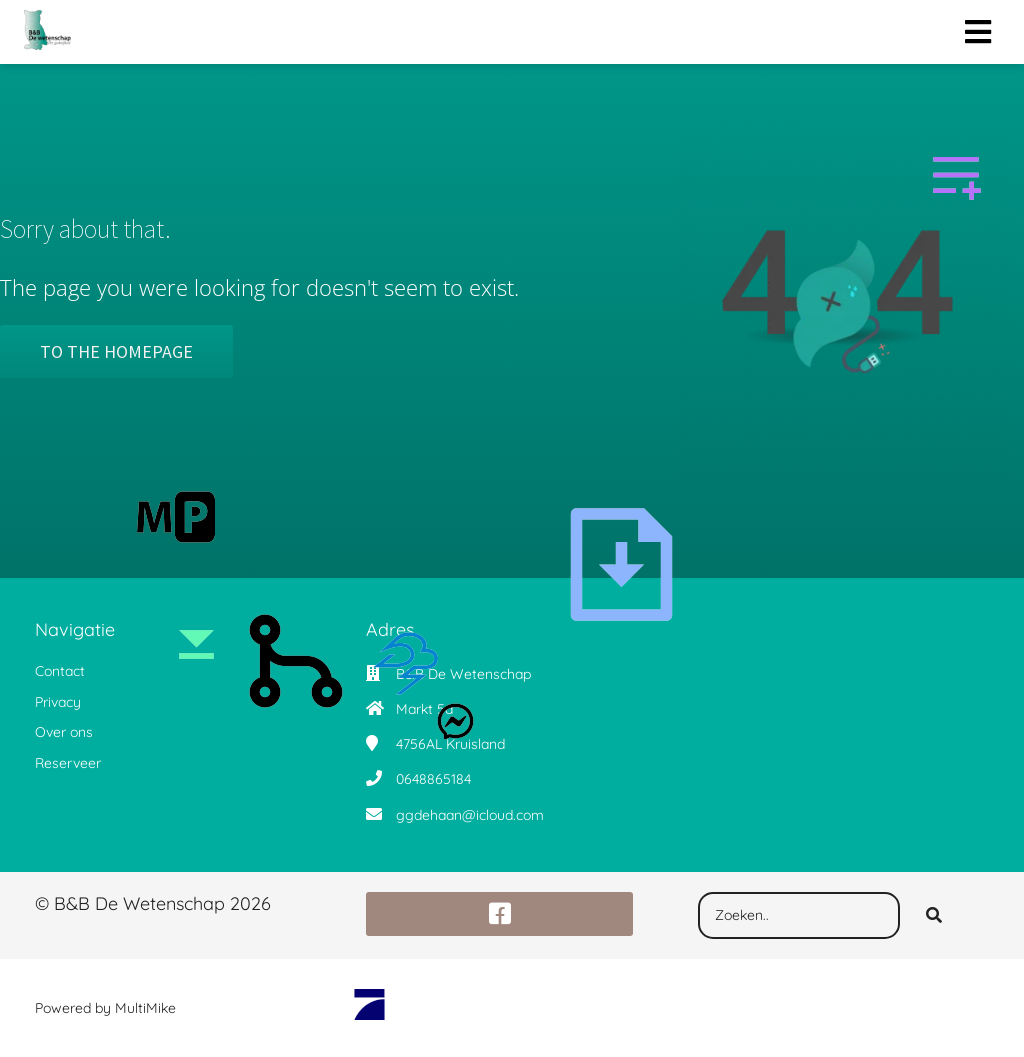 This screenshot has width=1024, height=1057. What do you see at coordinates (455, 721) in the screenshot?
I see `open Facebook Messenger` at bounding box center [455, 721].